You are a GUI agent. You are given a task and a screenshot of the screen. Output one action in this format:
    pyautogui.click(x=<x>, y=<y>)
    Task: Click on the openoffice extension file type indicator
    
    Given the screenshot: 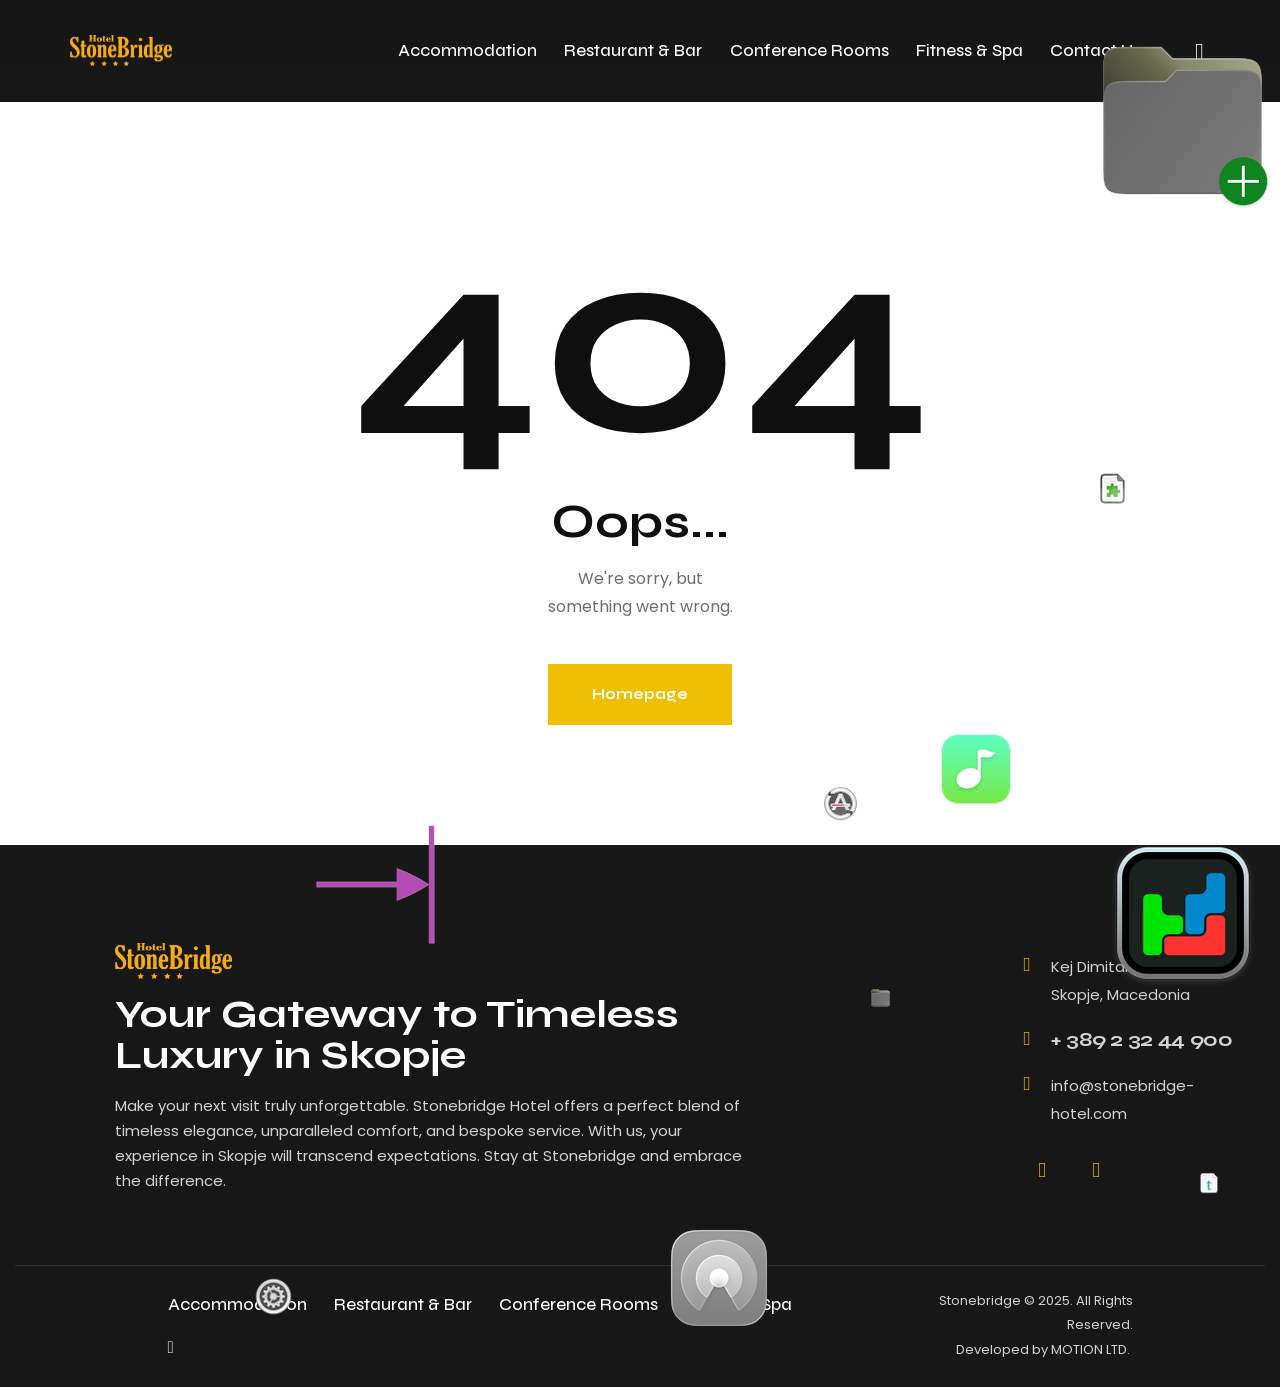 What is the action you would take?
    pyautogui.click(x=1112, y=488)
    